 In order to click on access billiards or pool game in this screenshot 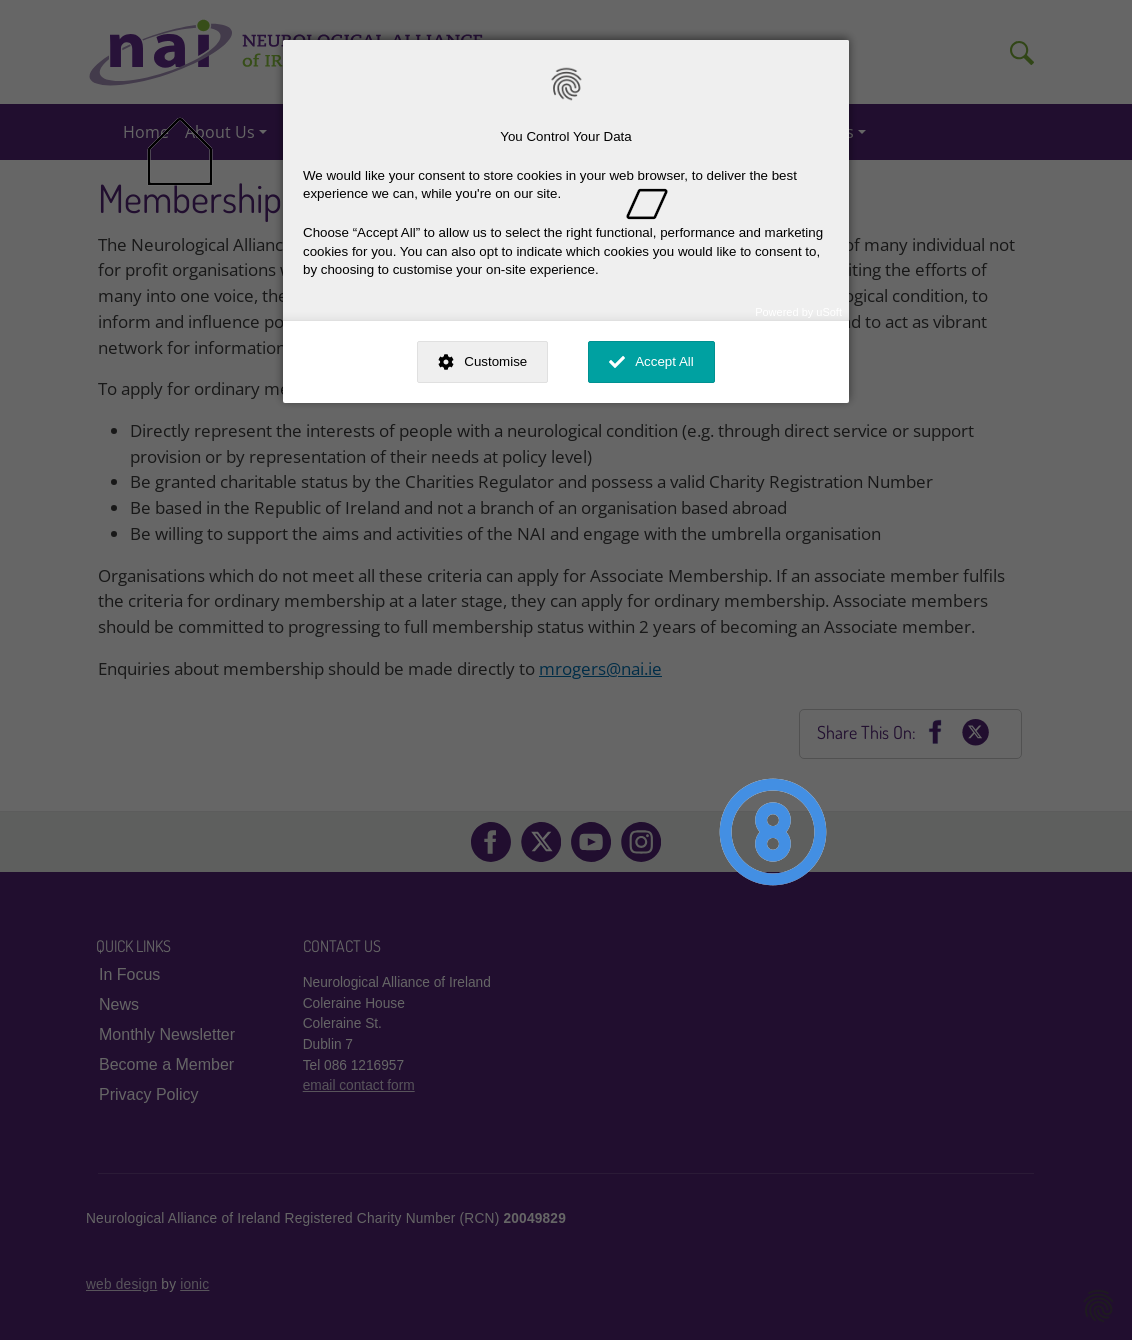, I will do `click(773, 832)`.